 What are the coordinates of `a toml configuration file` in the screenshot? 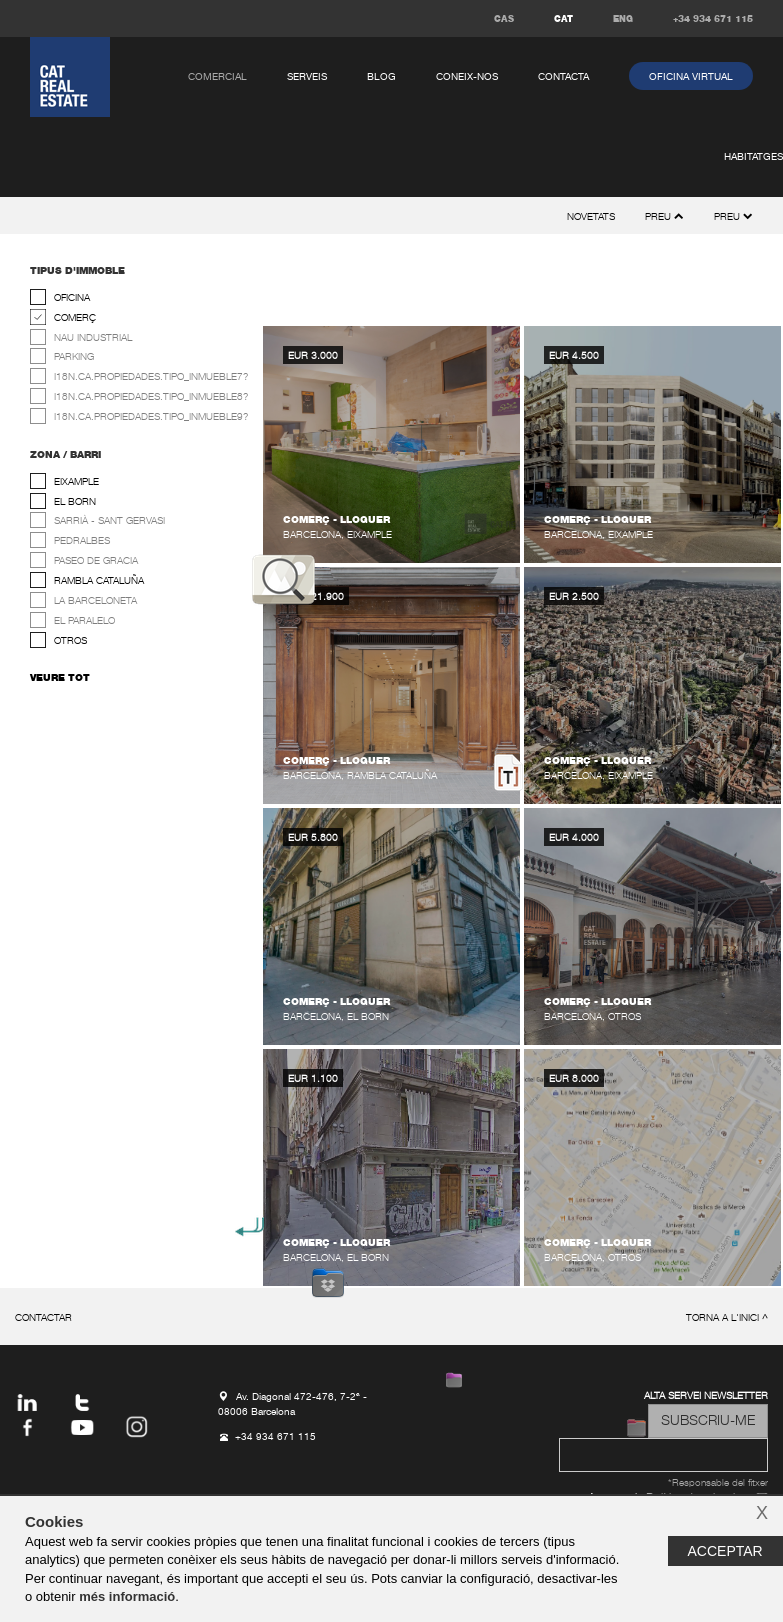 It's located at (508, 772).